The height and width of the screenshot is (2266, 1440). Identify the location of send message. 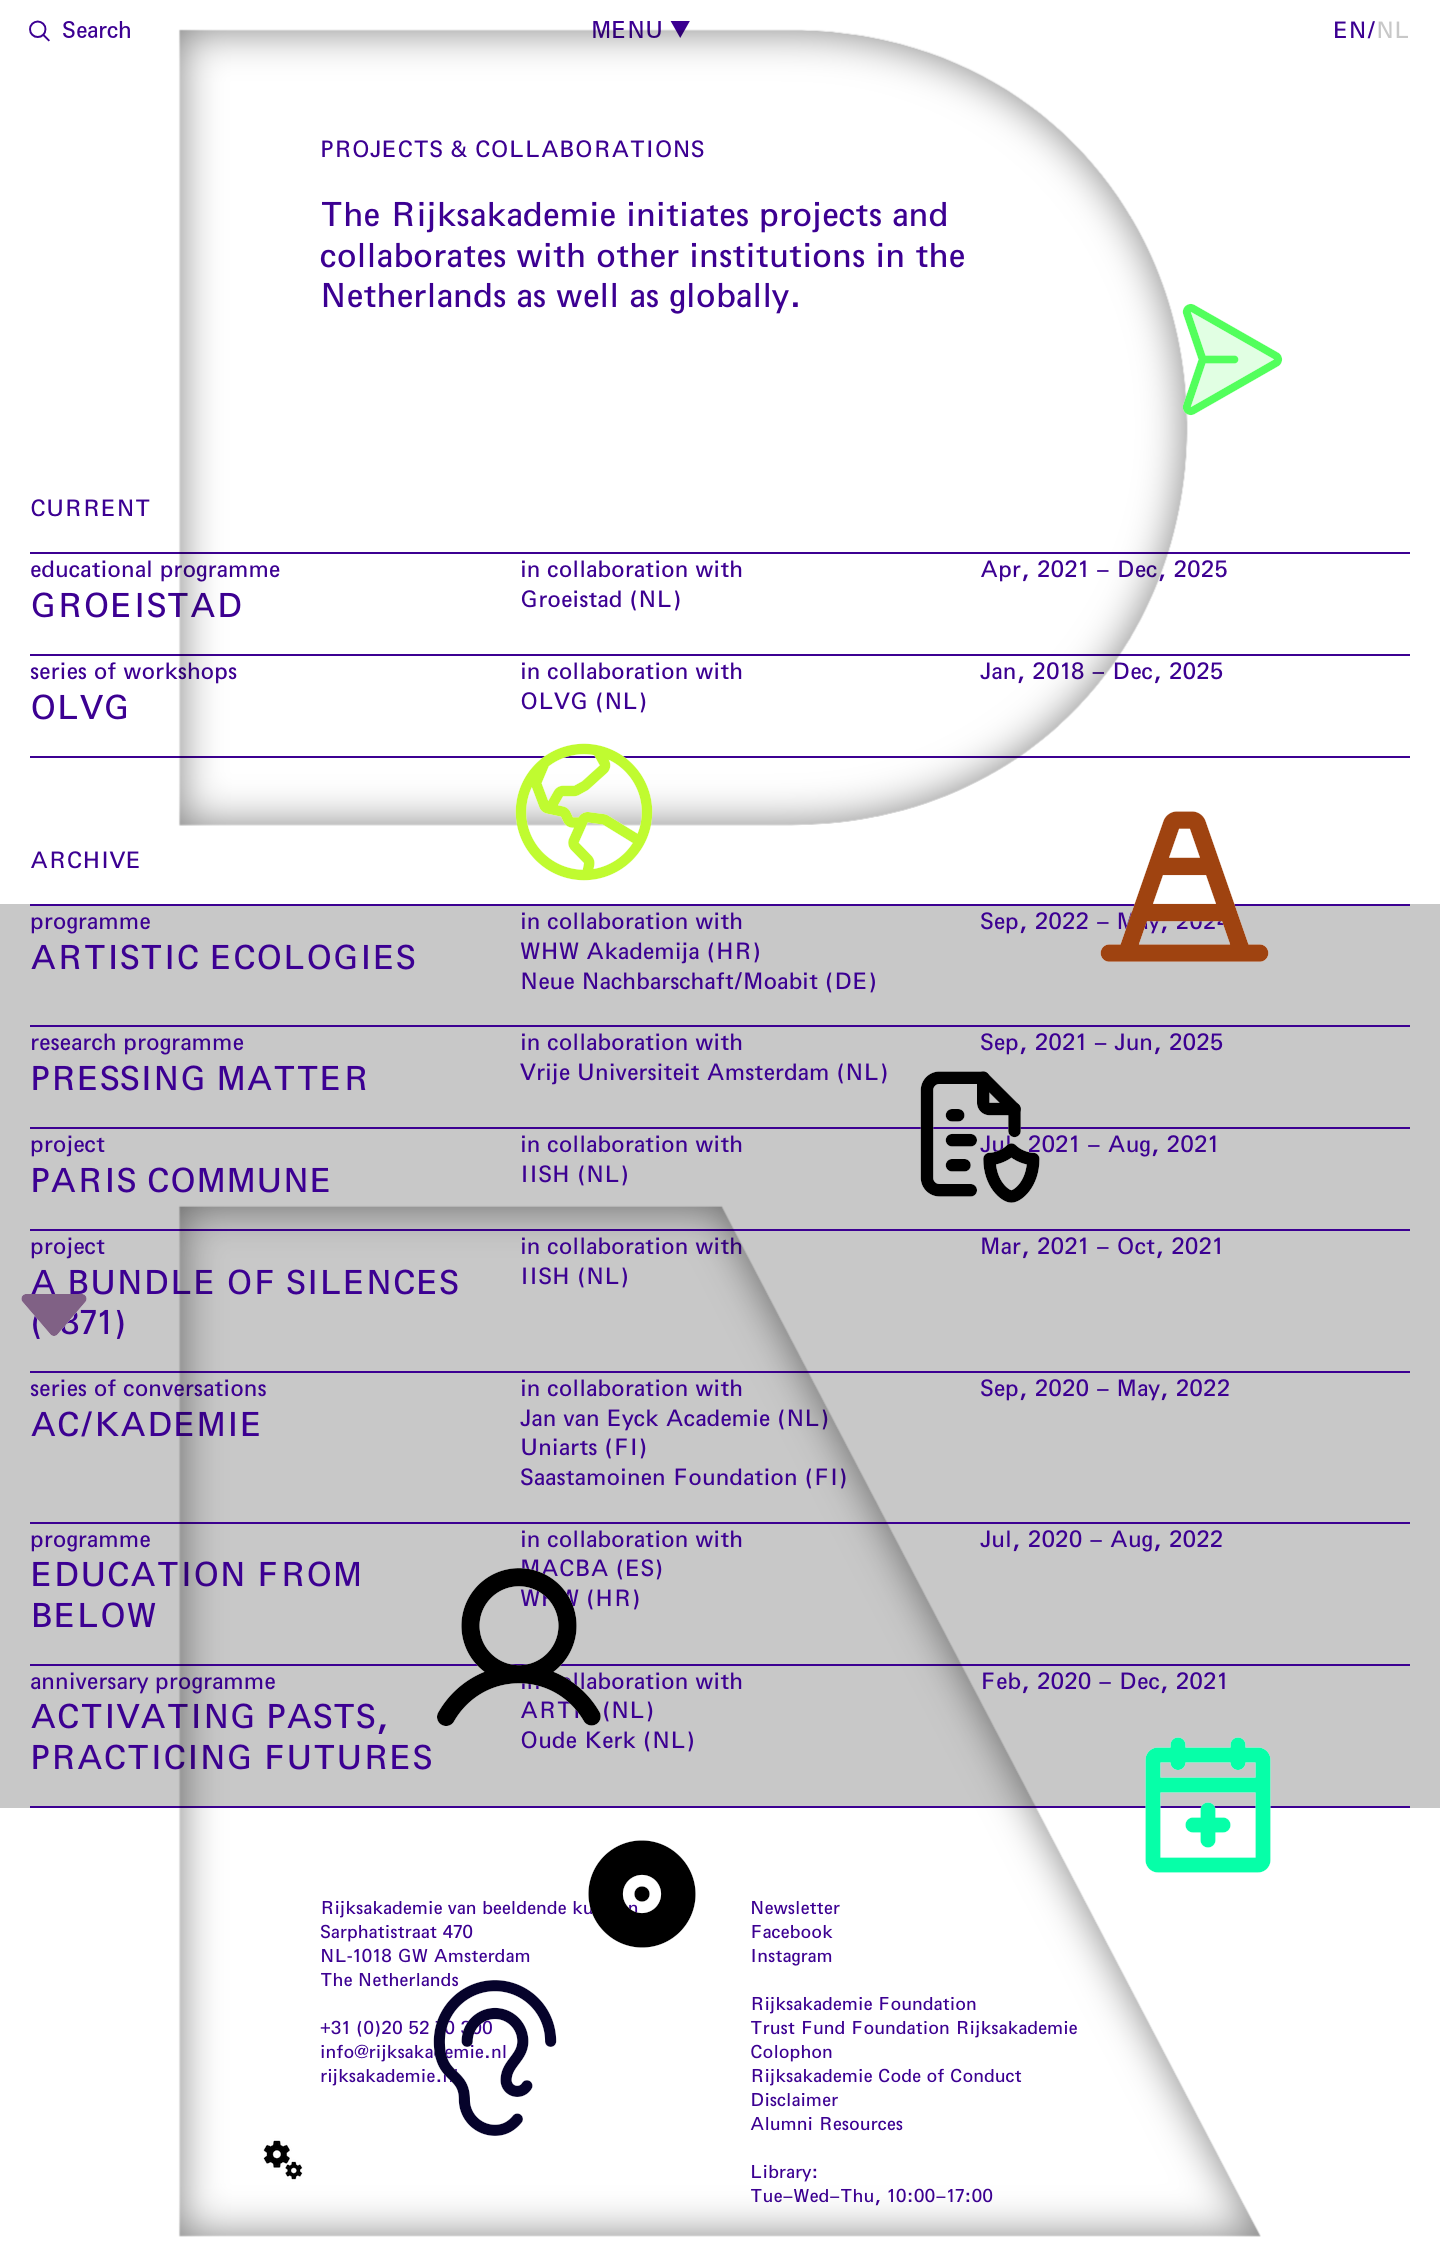
(1226, 359).